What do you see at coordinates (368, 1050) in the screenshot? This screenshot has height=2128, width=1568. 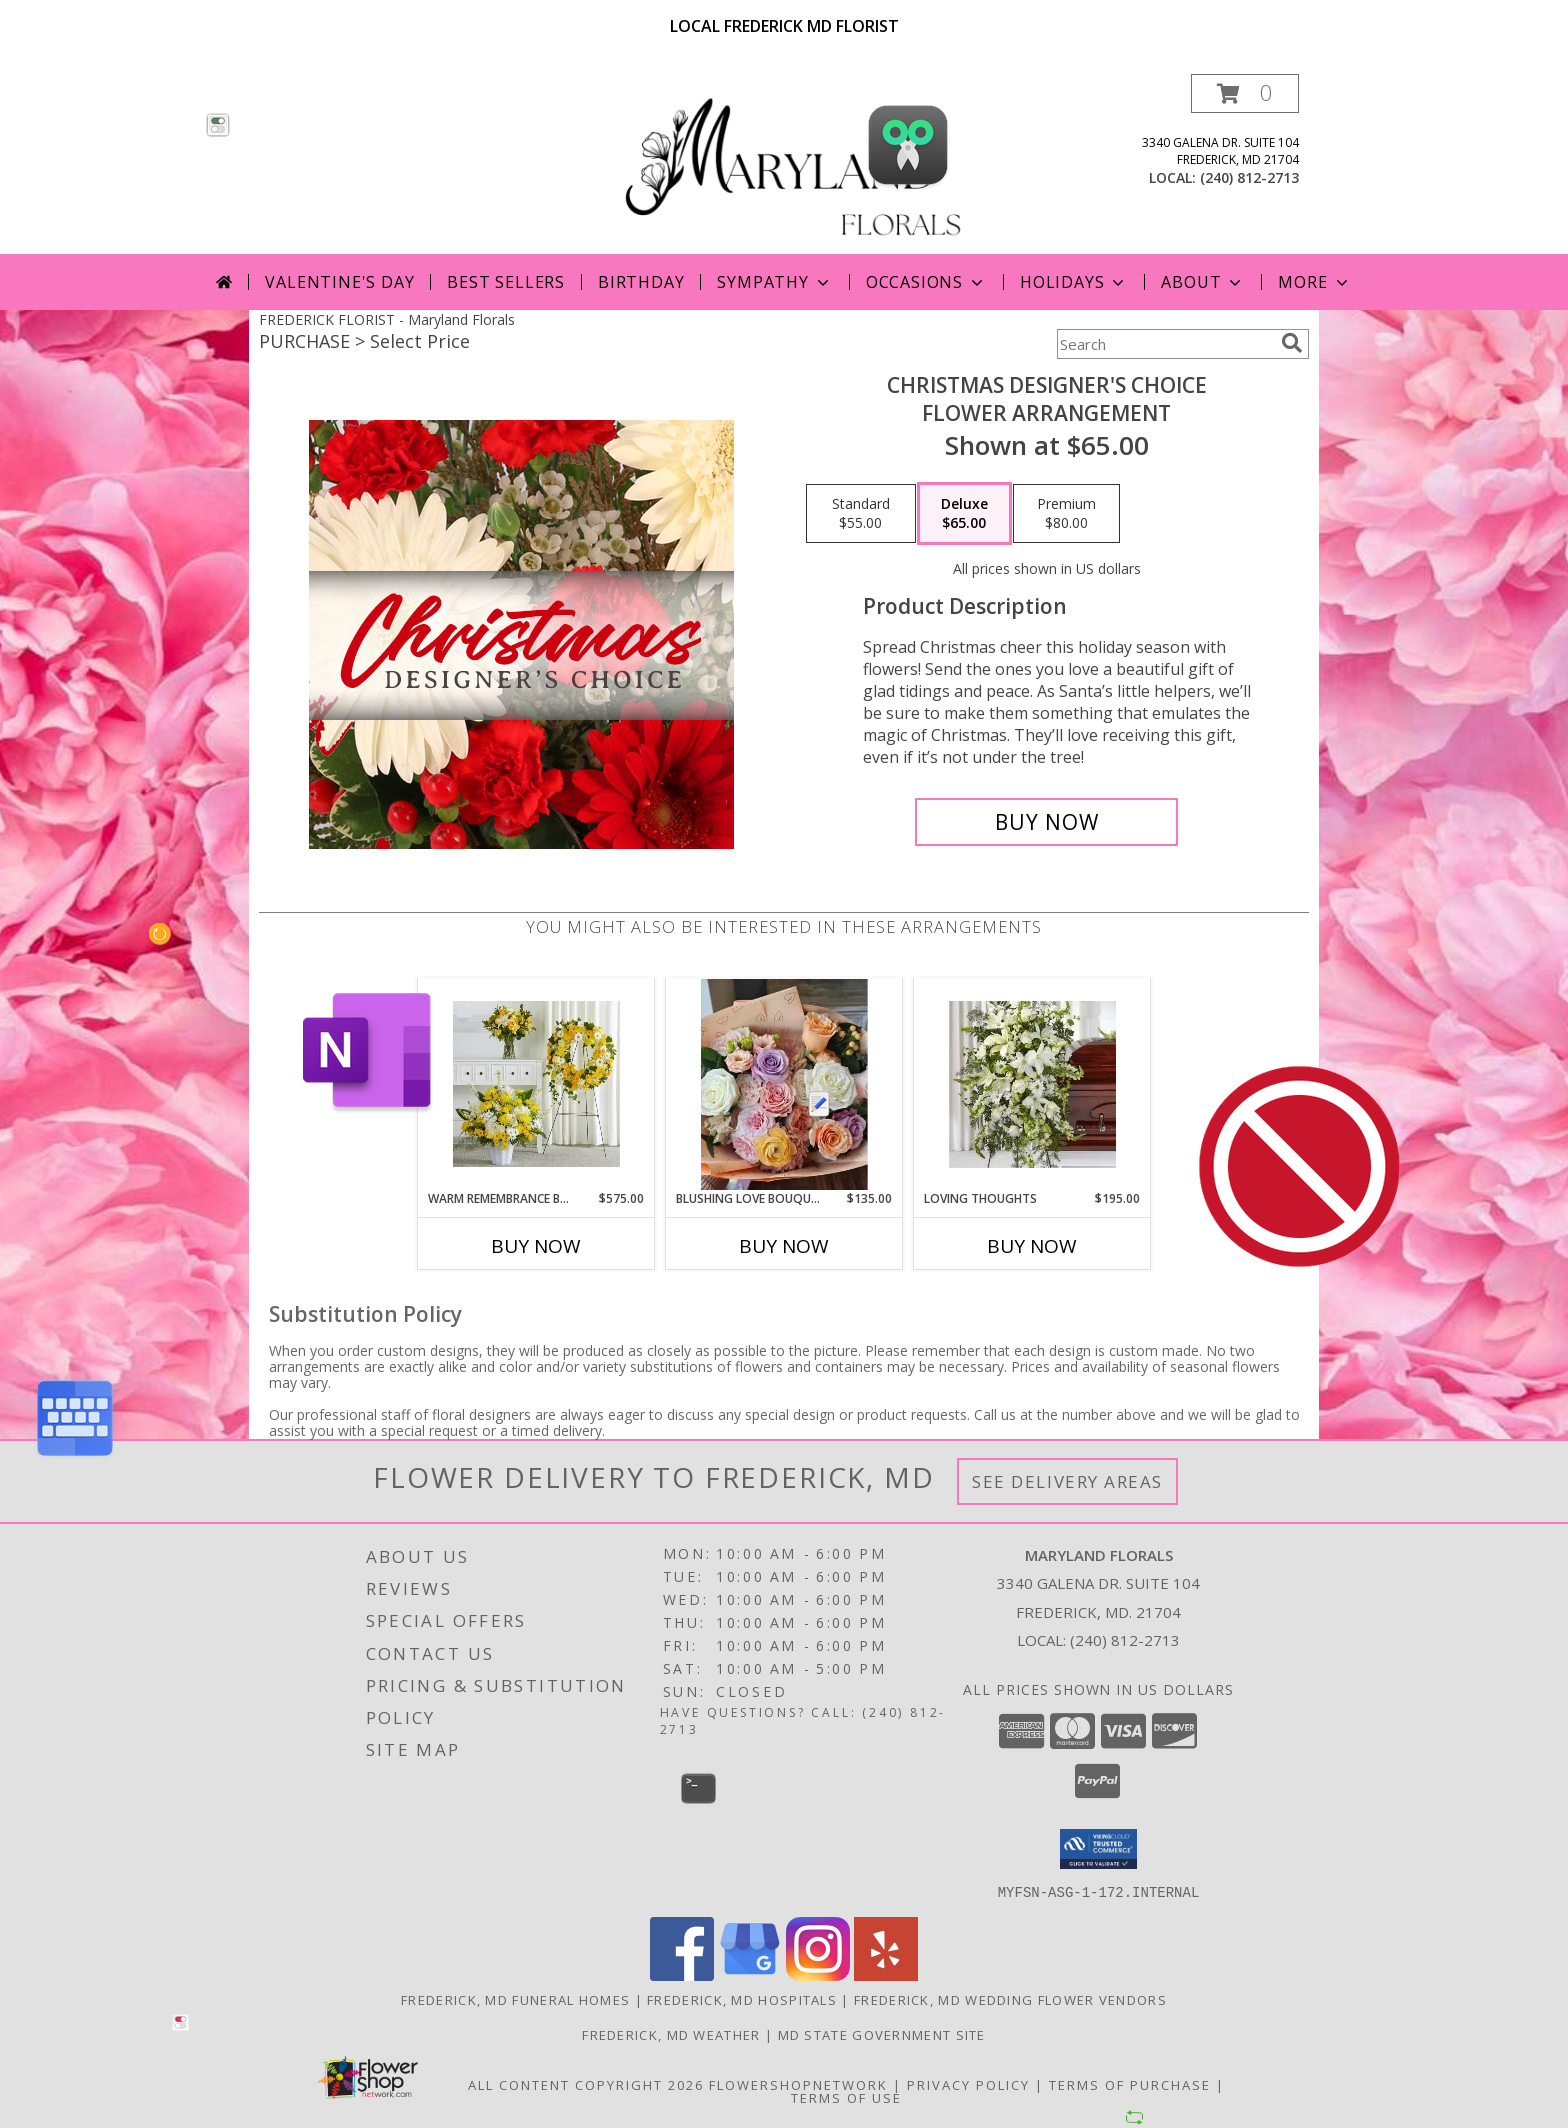 I see `open Microsoft OneNote` at bounding box center [368, 1050].